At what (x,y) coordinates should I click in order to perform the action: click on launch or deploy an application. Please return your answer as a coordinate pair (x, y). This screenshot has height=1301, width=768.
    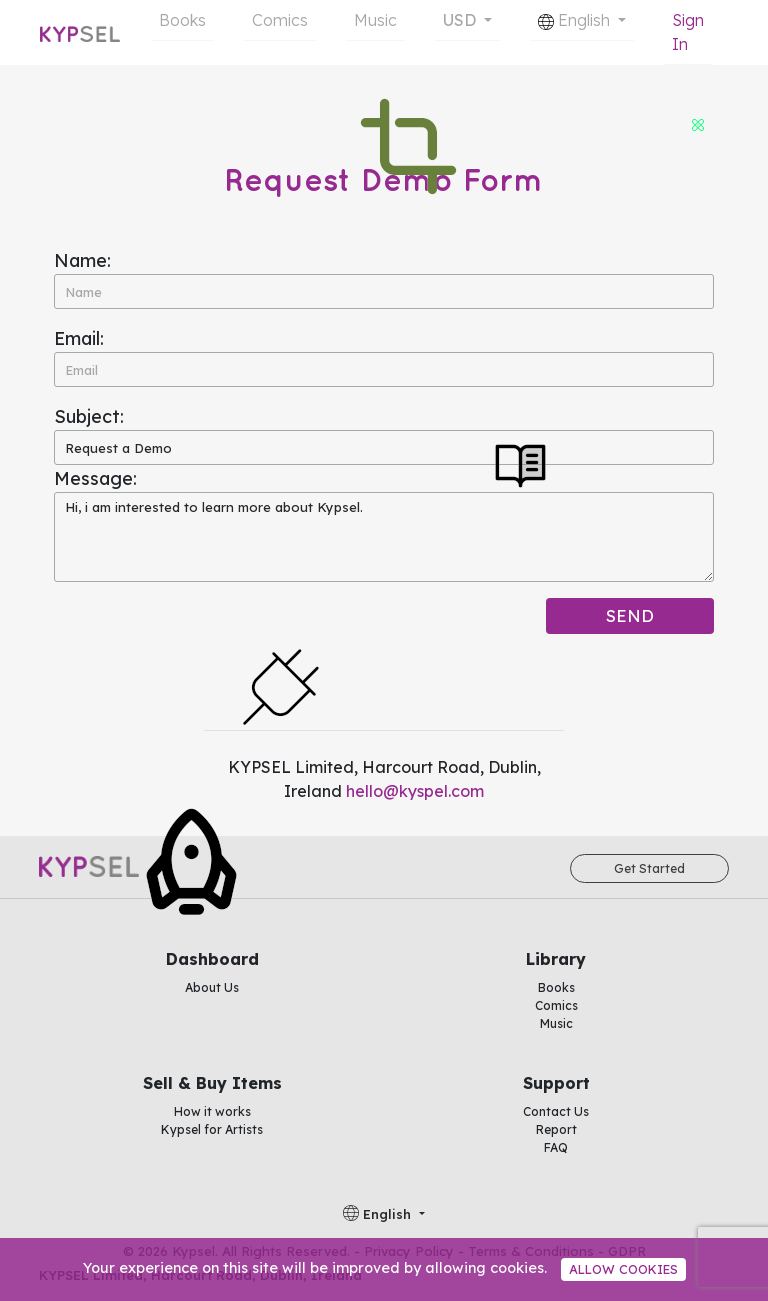
    Looking at the image, I should click on (191, 864).